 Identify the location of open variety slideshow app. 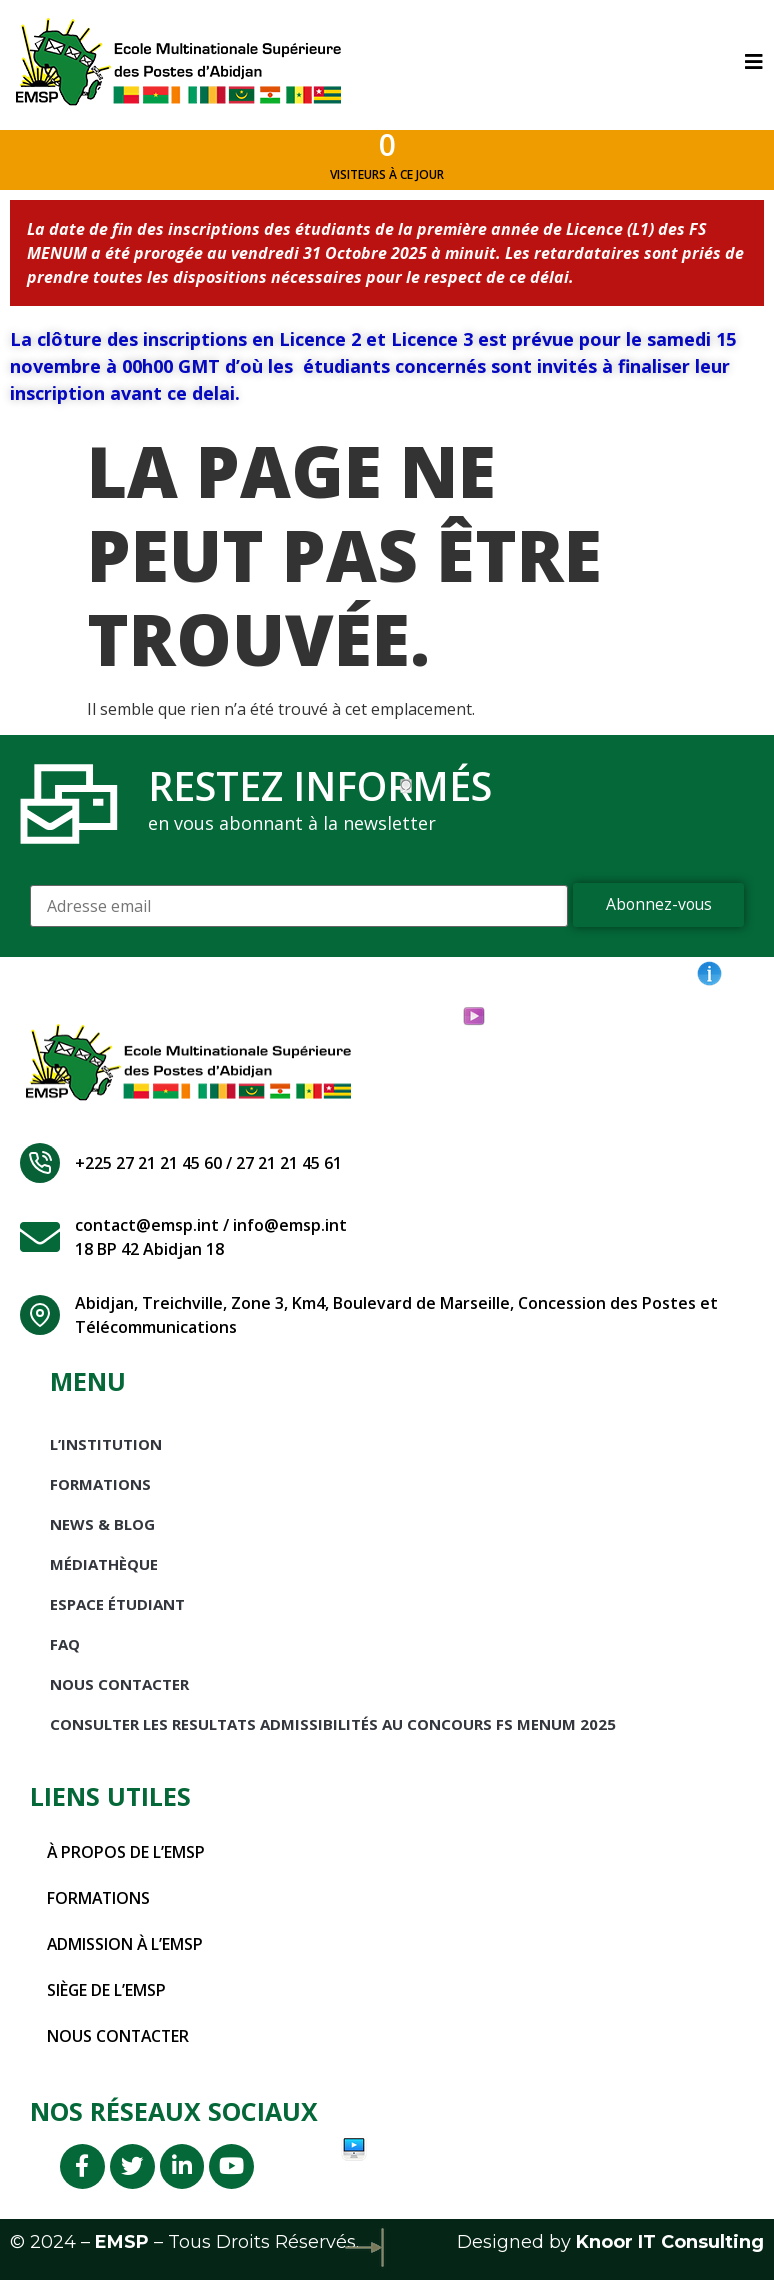
(354, 2148).